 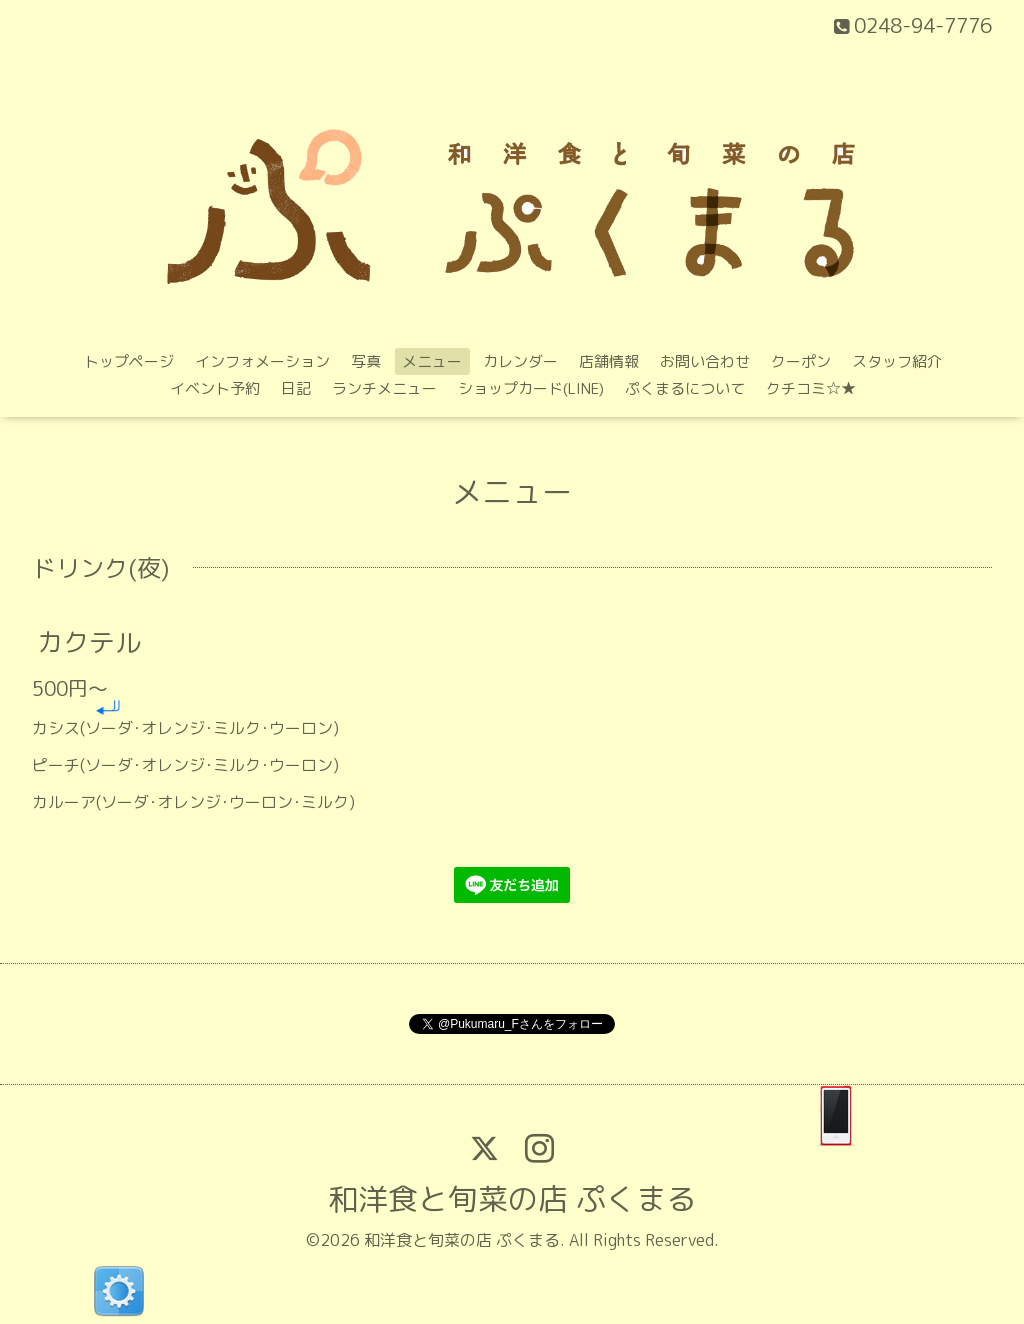 I want to click on access system application settings, so click(x=119, y=1291).